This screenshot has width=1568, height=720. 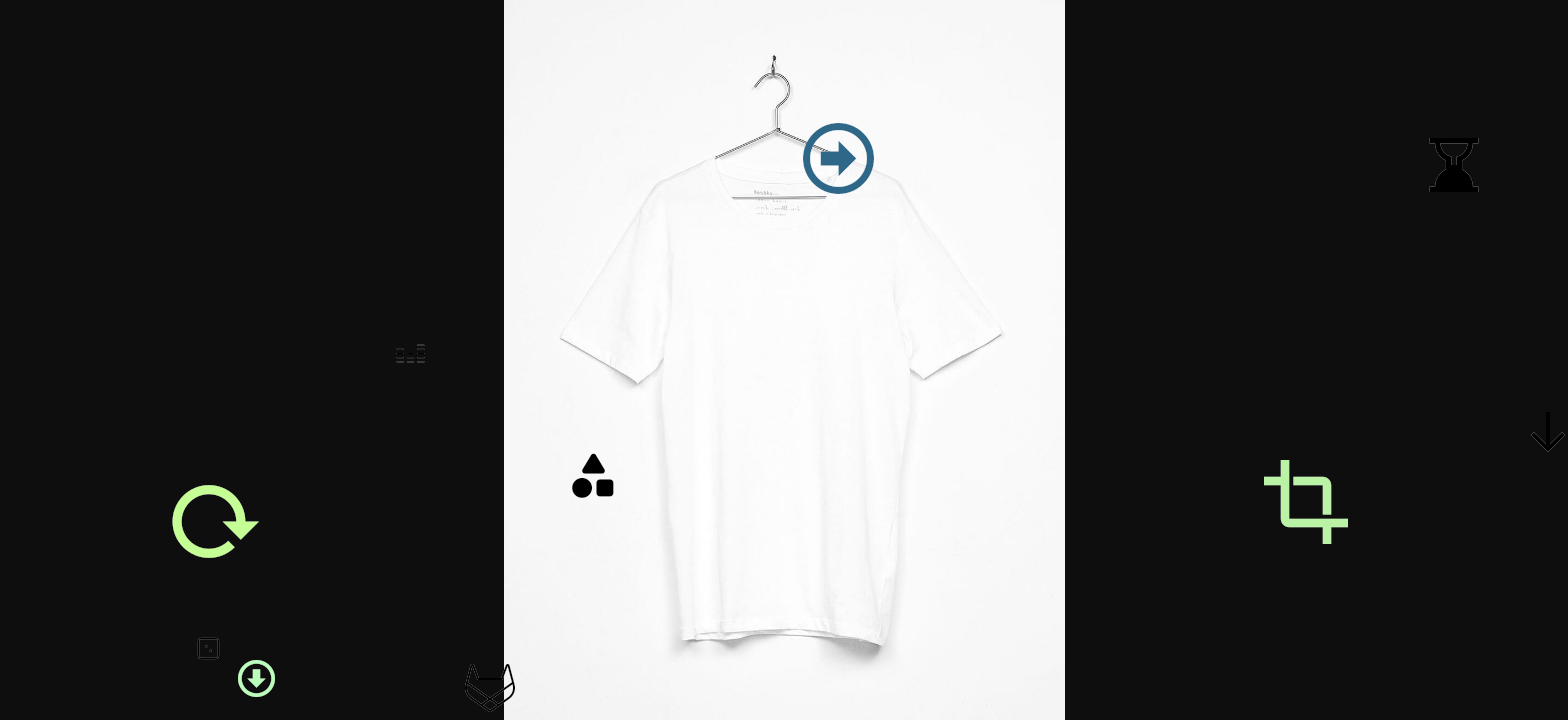 I want to click on adjust audio equalizer settings, so click(x=410, y=353).